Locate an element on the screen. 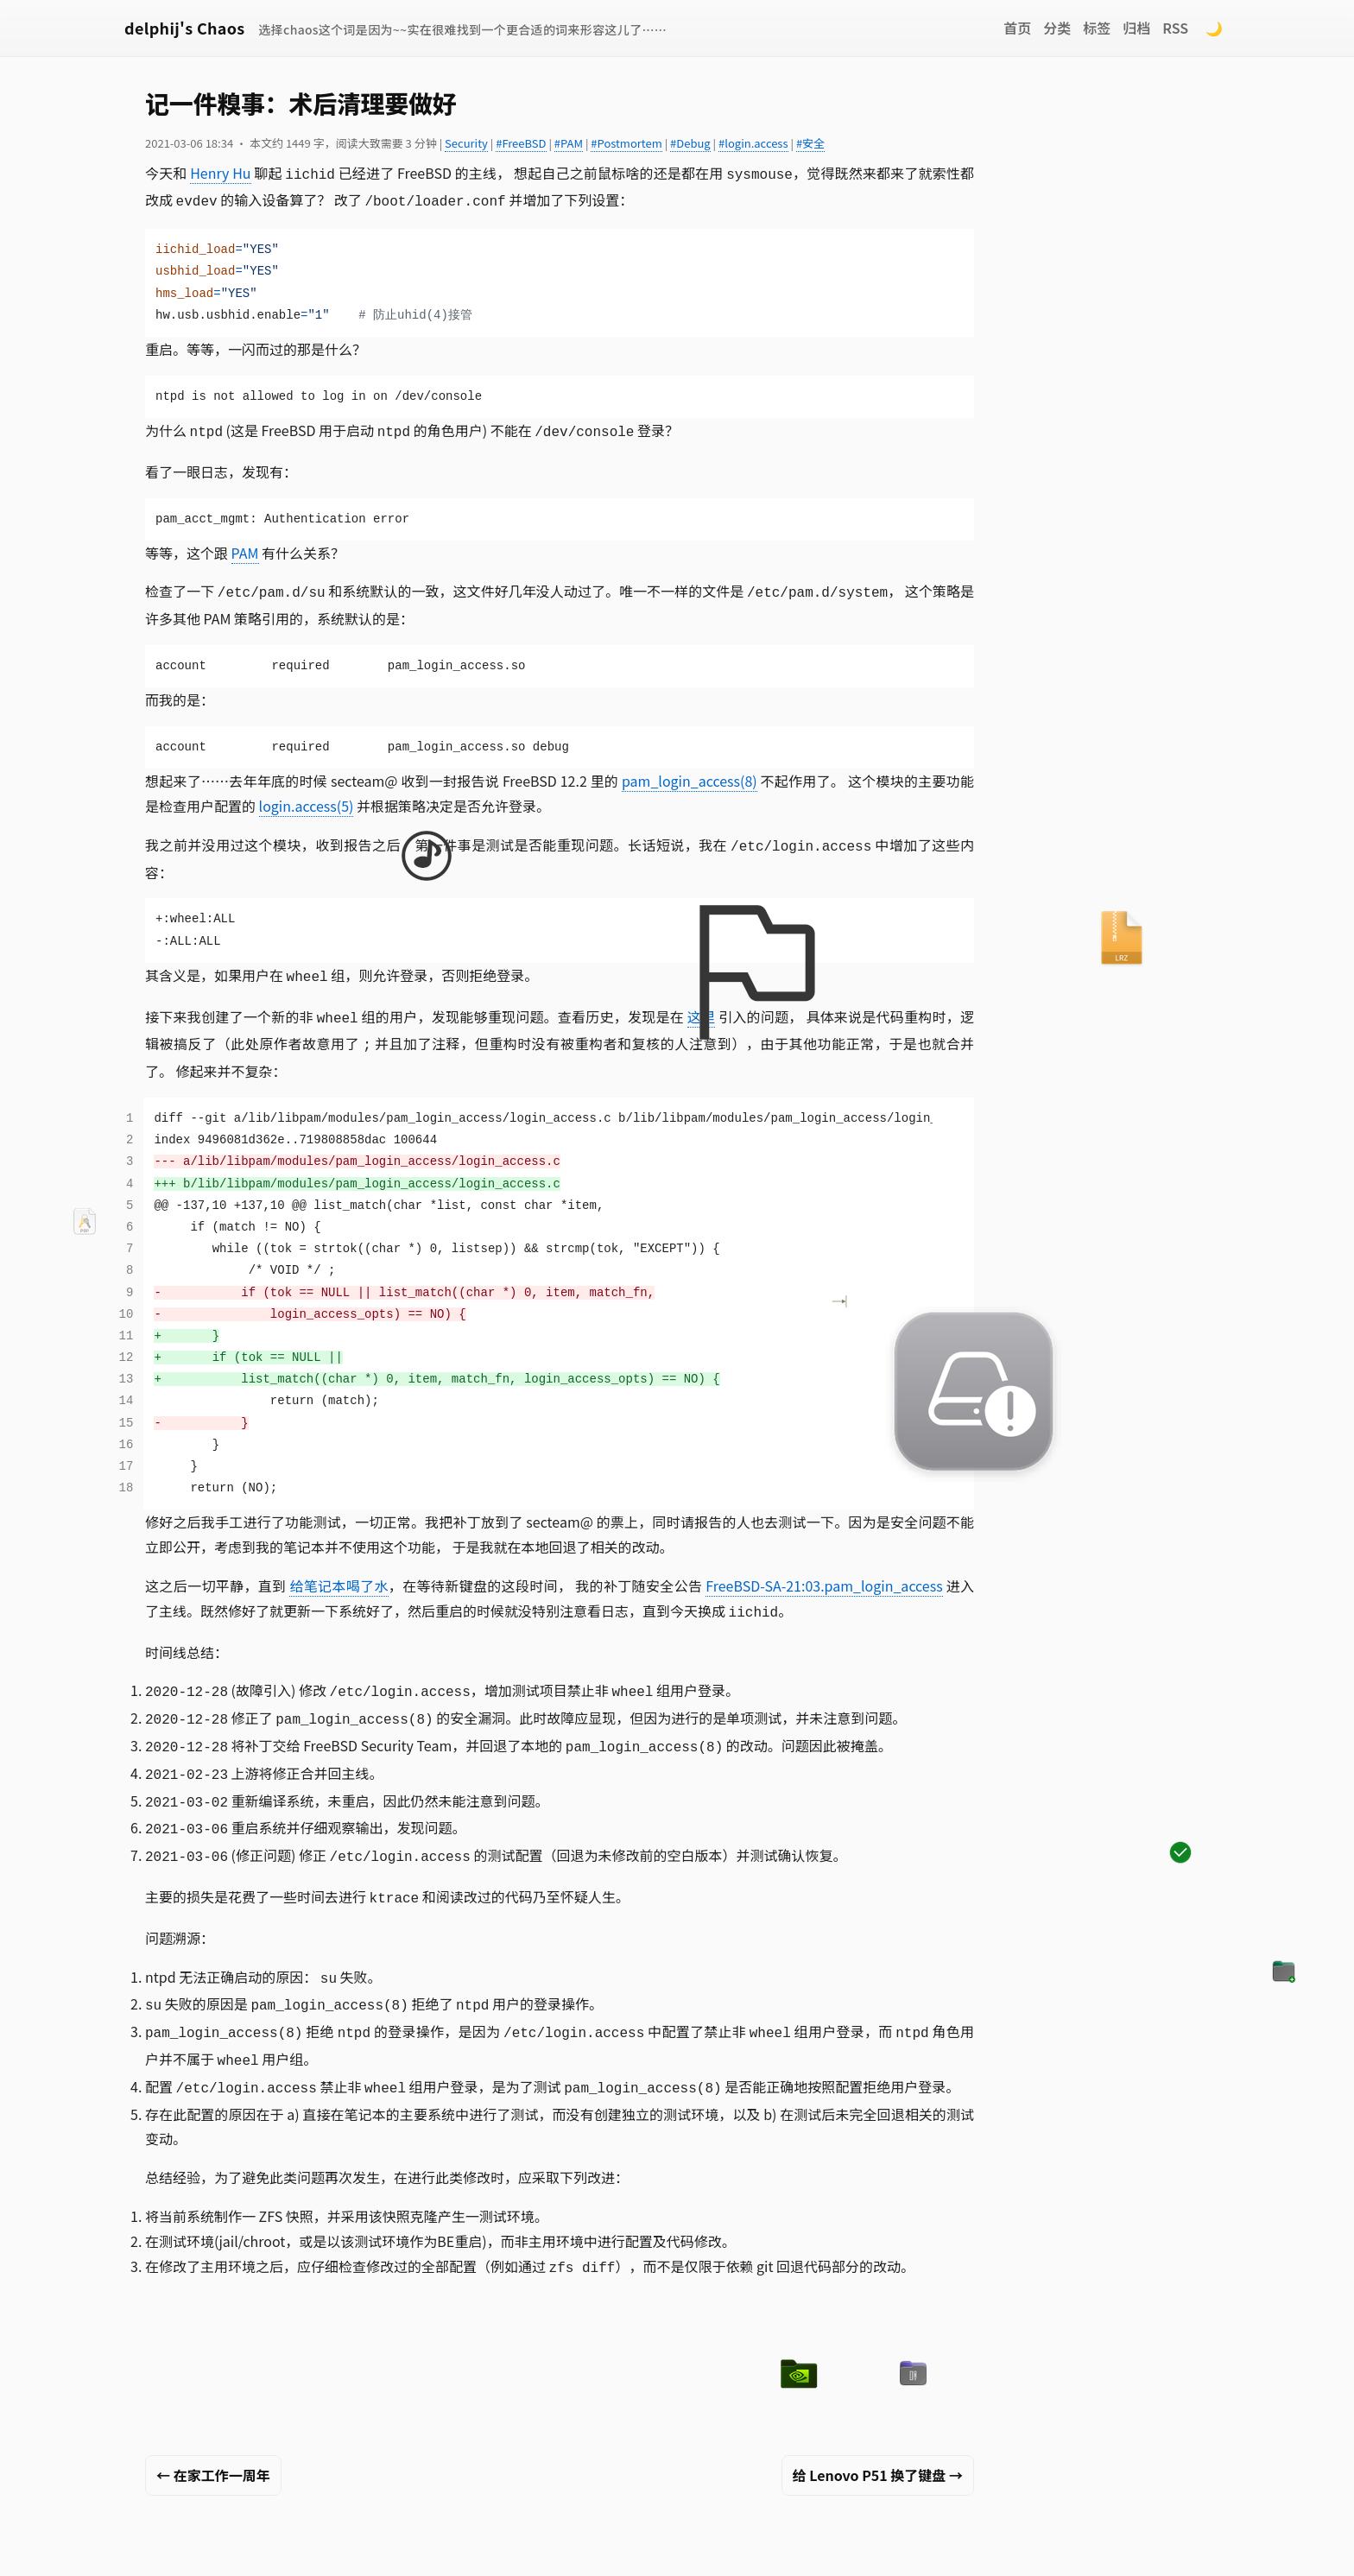 This screenshot has height=2576, width=1354. access flag emojis in the emoji picker is located at coordinates (757, 972).